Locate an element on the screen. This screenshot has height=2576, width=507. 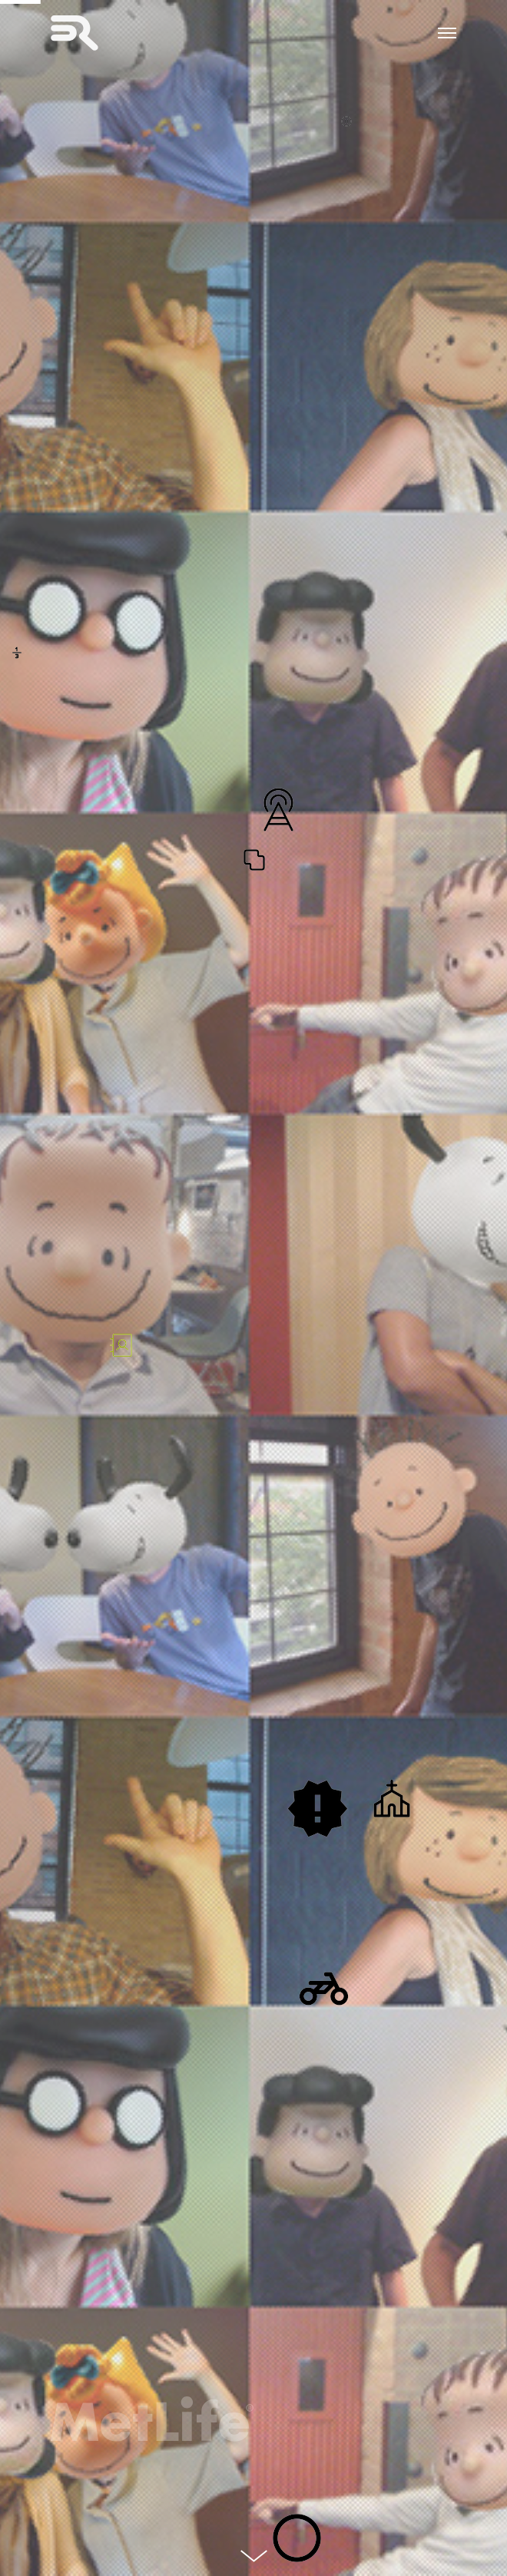
open your contacts or address book is located at coordinates (121, 1345).